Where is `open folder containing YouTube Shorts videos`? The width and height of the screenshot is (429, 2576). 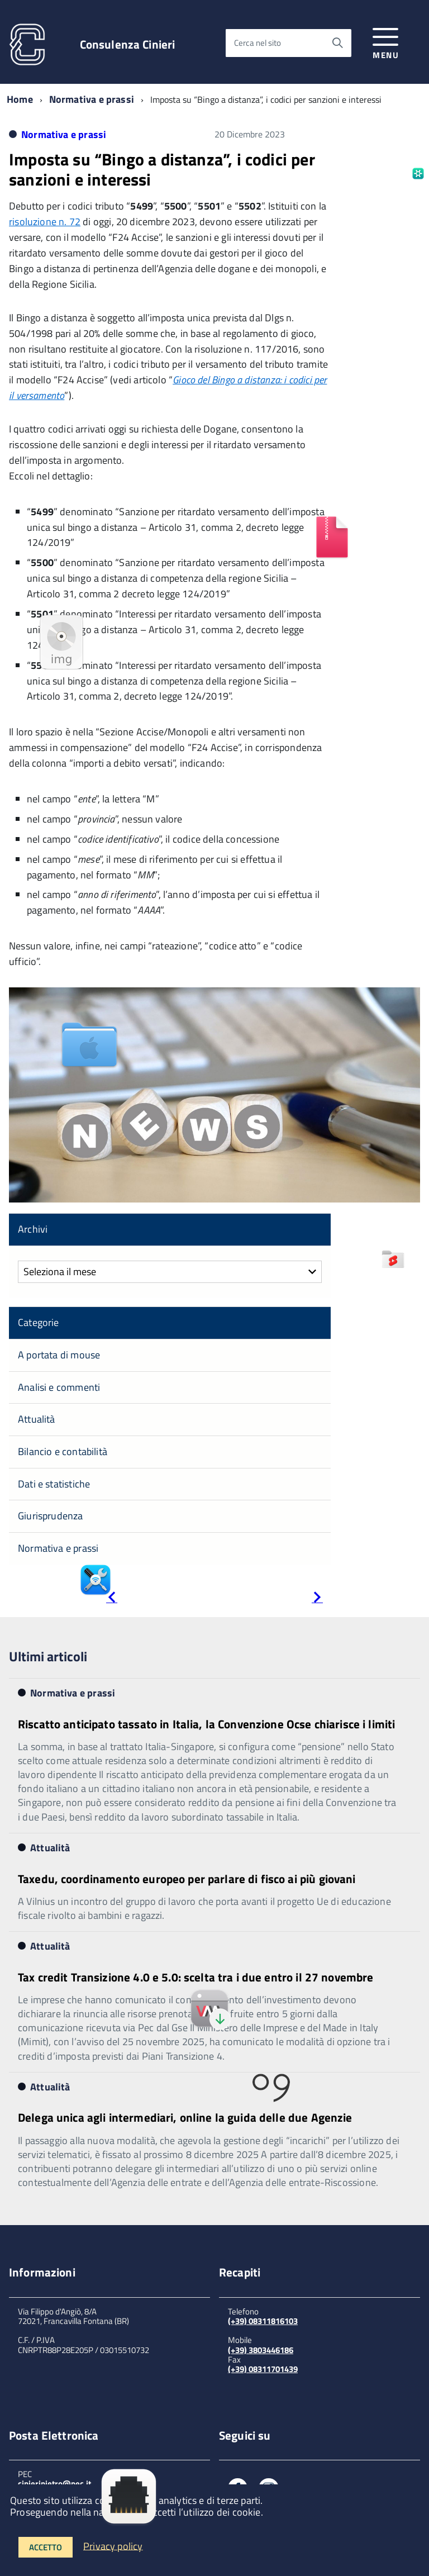
open folder containing YouTube Shorts videos is located at coordinates (393, 1260).